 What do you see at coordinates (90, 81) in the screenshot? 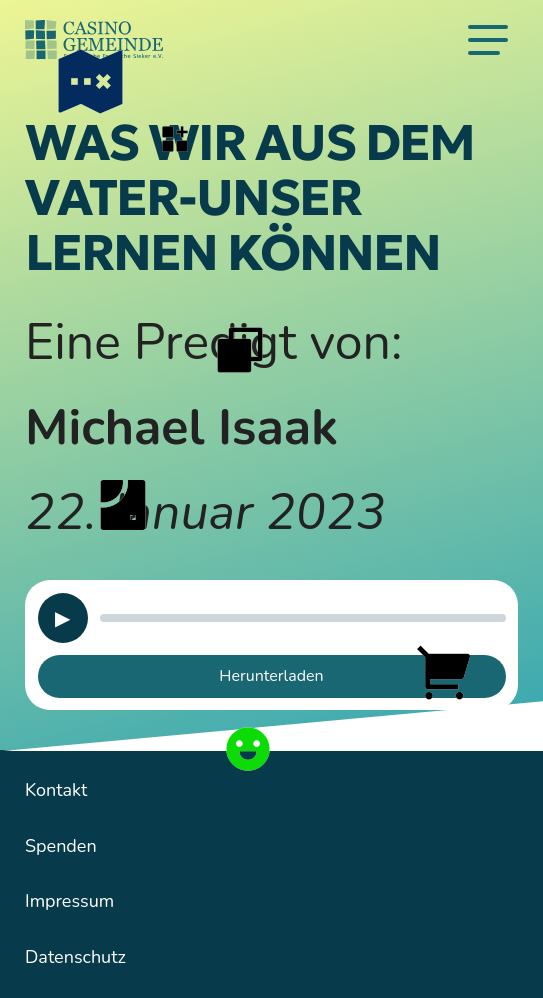
I see `view treasure map or hidden location` at bounding box center [90, 81].